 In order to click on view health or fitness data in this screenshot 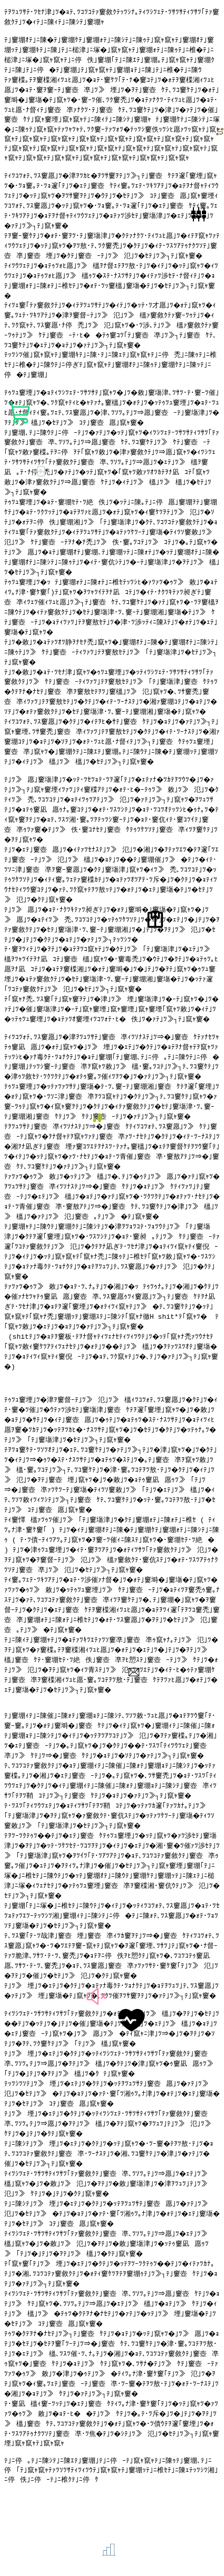, I will do `click(131, 2019)`.